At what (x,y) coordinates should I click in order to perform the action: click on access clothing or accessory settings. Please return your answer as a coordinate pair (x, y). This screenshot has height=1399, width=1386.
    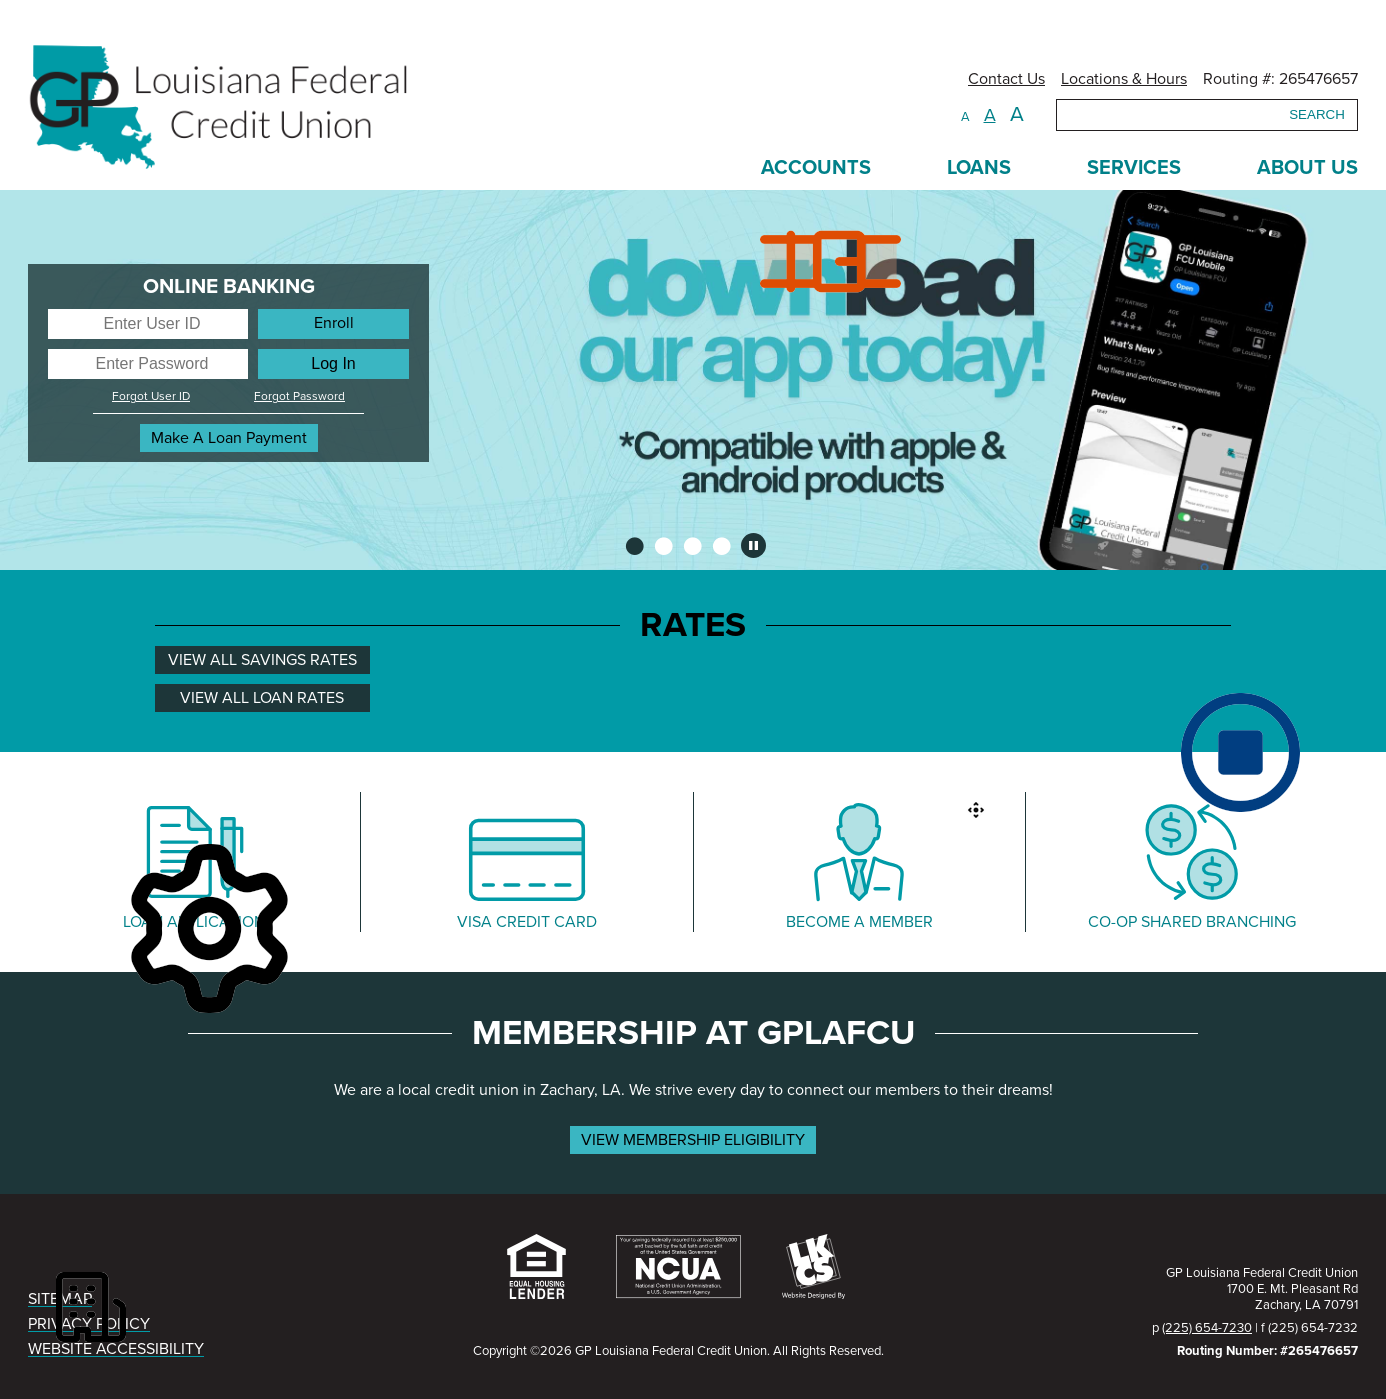
    Looking at the image, I should click on (830, 261).